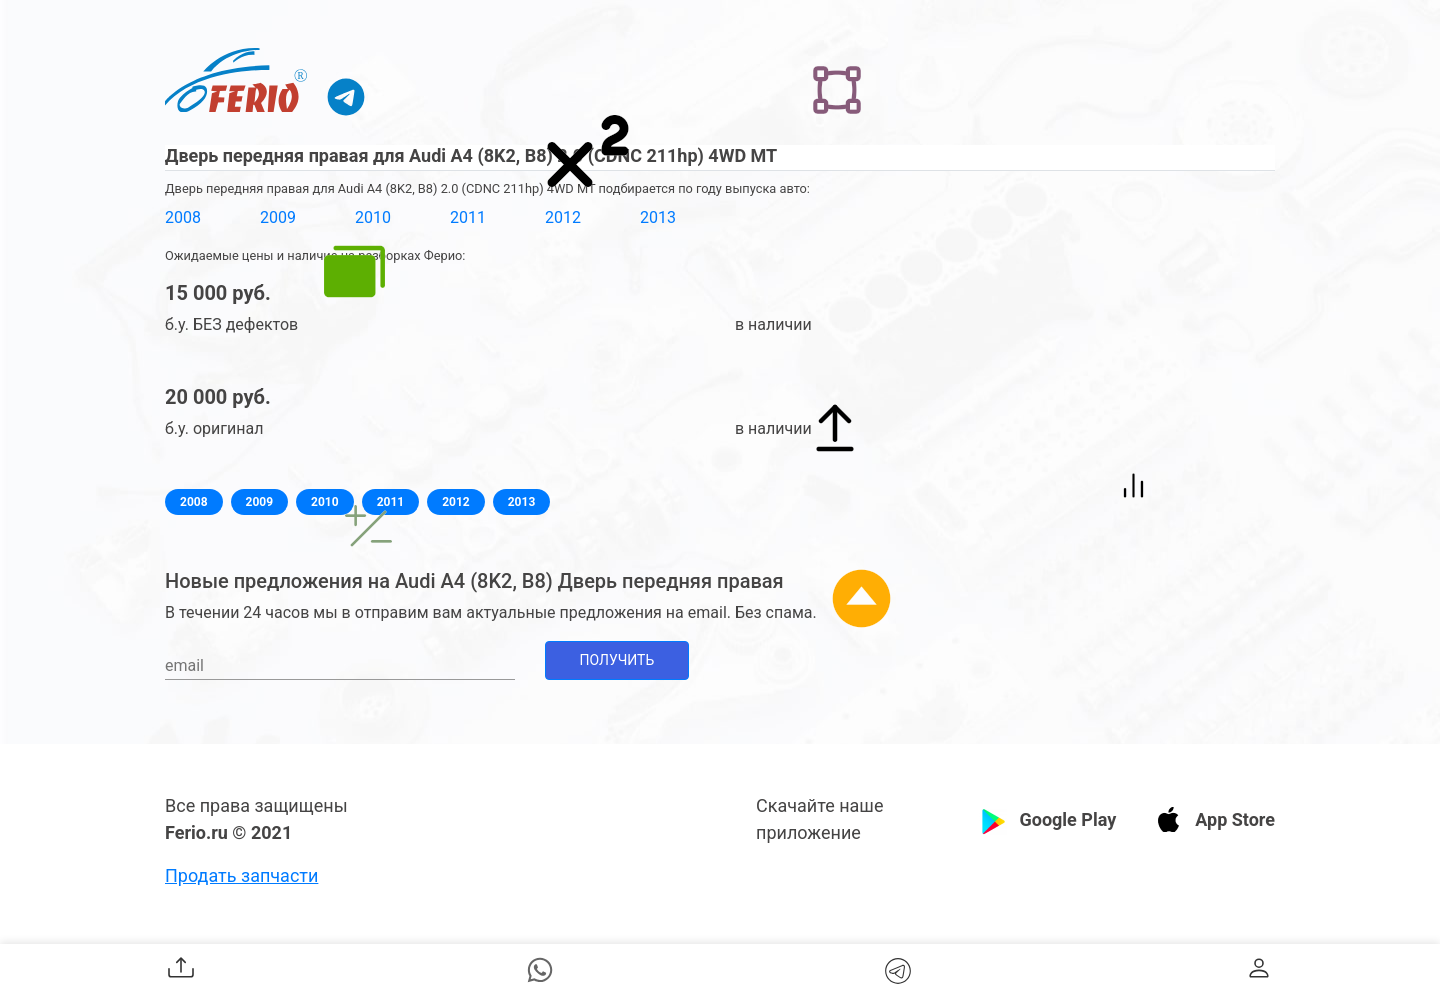 This screenshot has width=1440, height=997. I want to click on view stacked cards or layers, so click(354, 271).